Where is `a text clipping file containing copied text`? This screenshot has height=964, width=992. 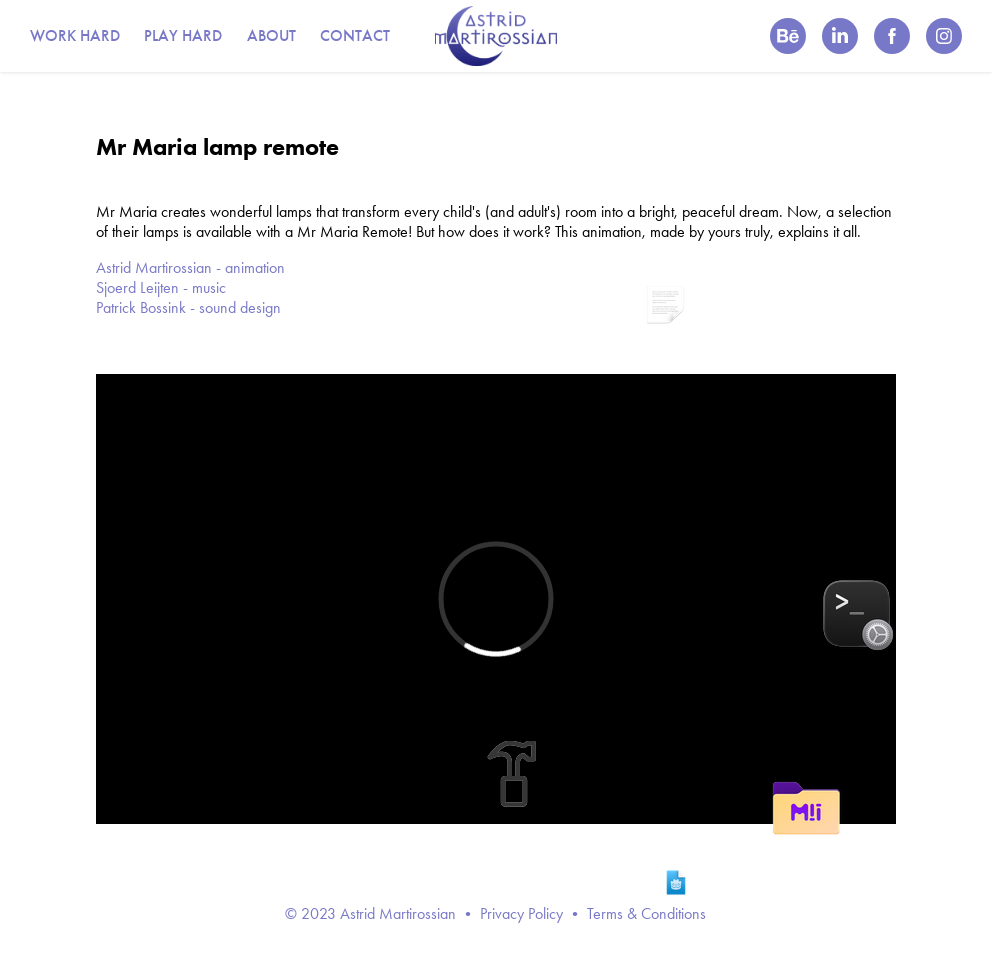 a text clipping file containing copied text is located at coordinates (665, 305).